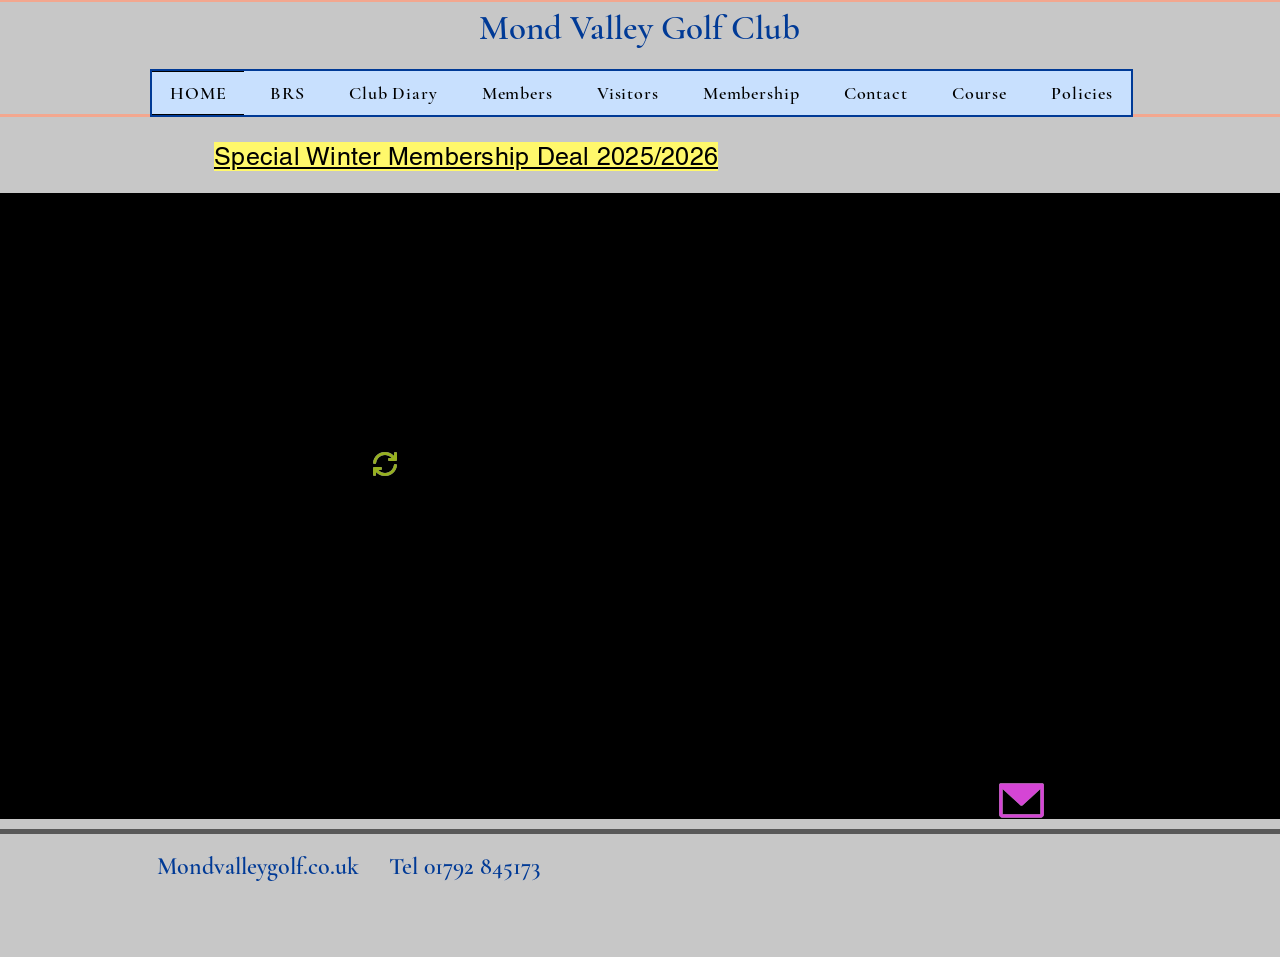 This screenshot has height=957, width=1280. Describe the element at coordinates (1021, 800) in the screenshot. I see `open your inbox` at that location.